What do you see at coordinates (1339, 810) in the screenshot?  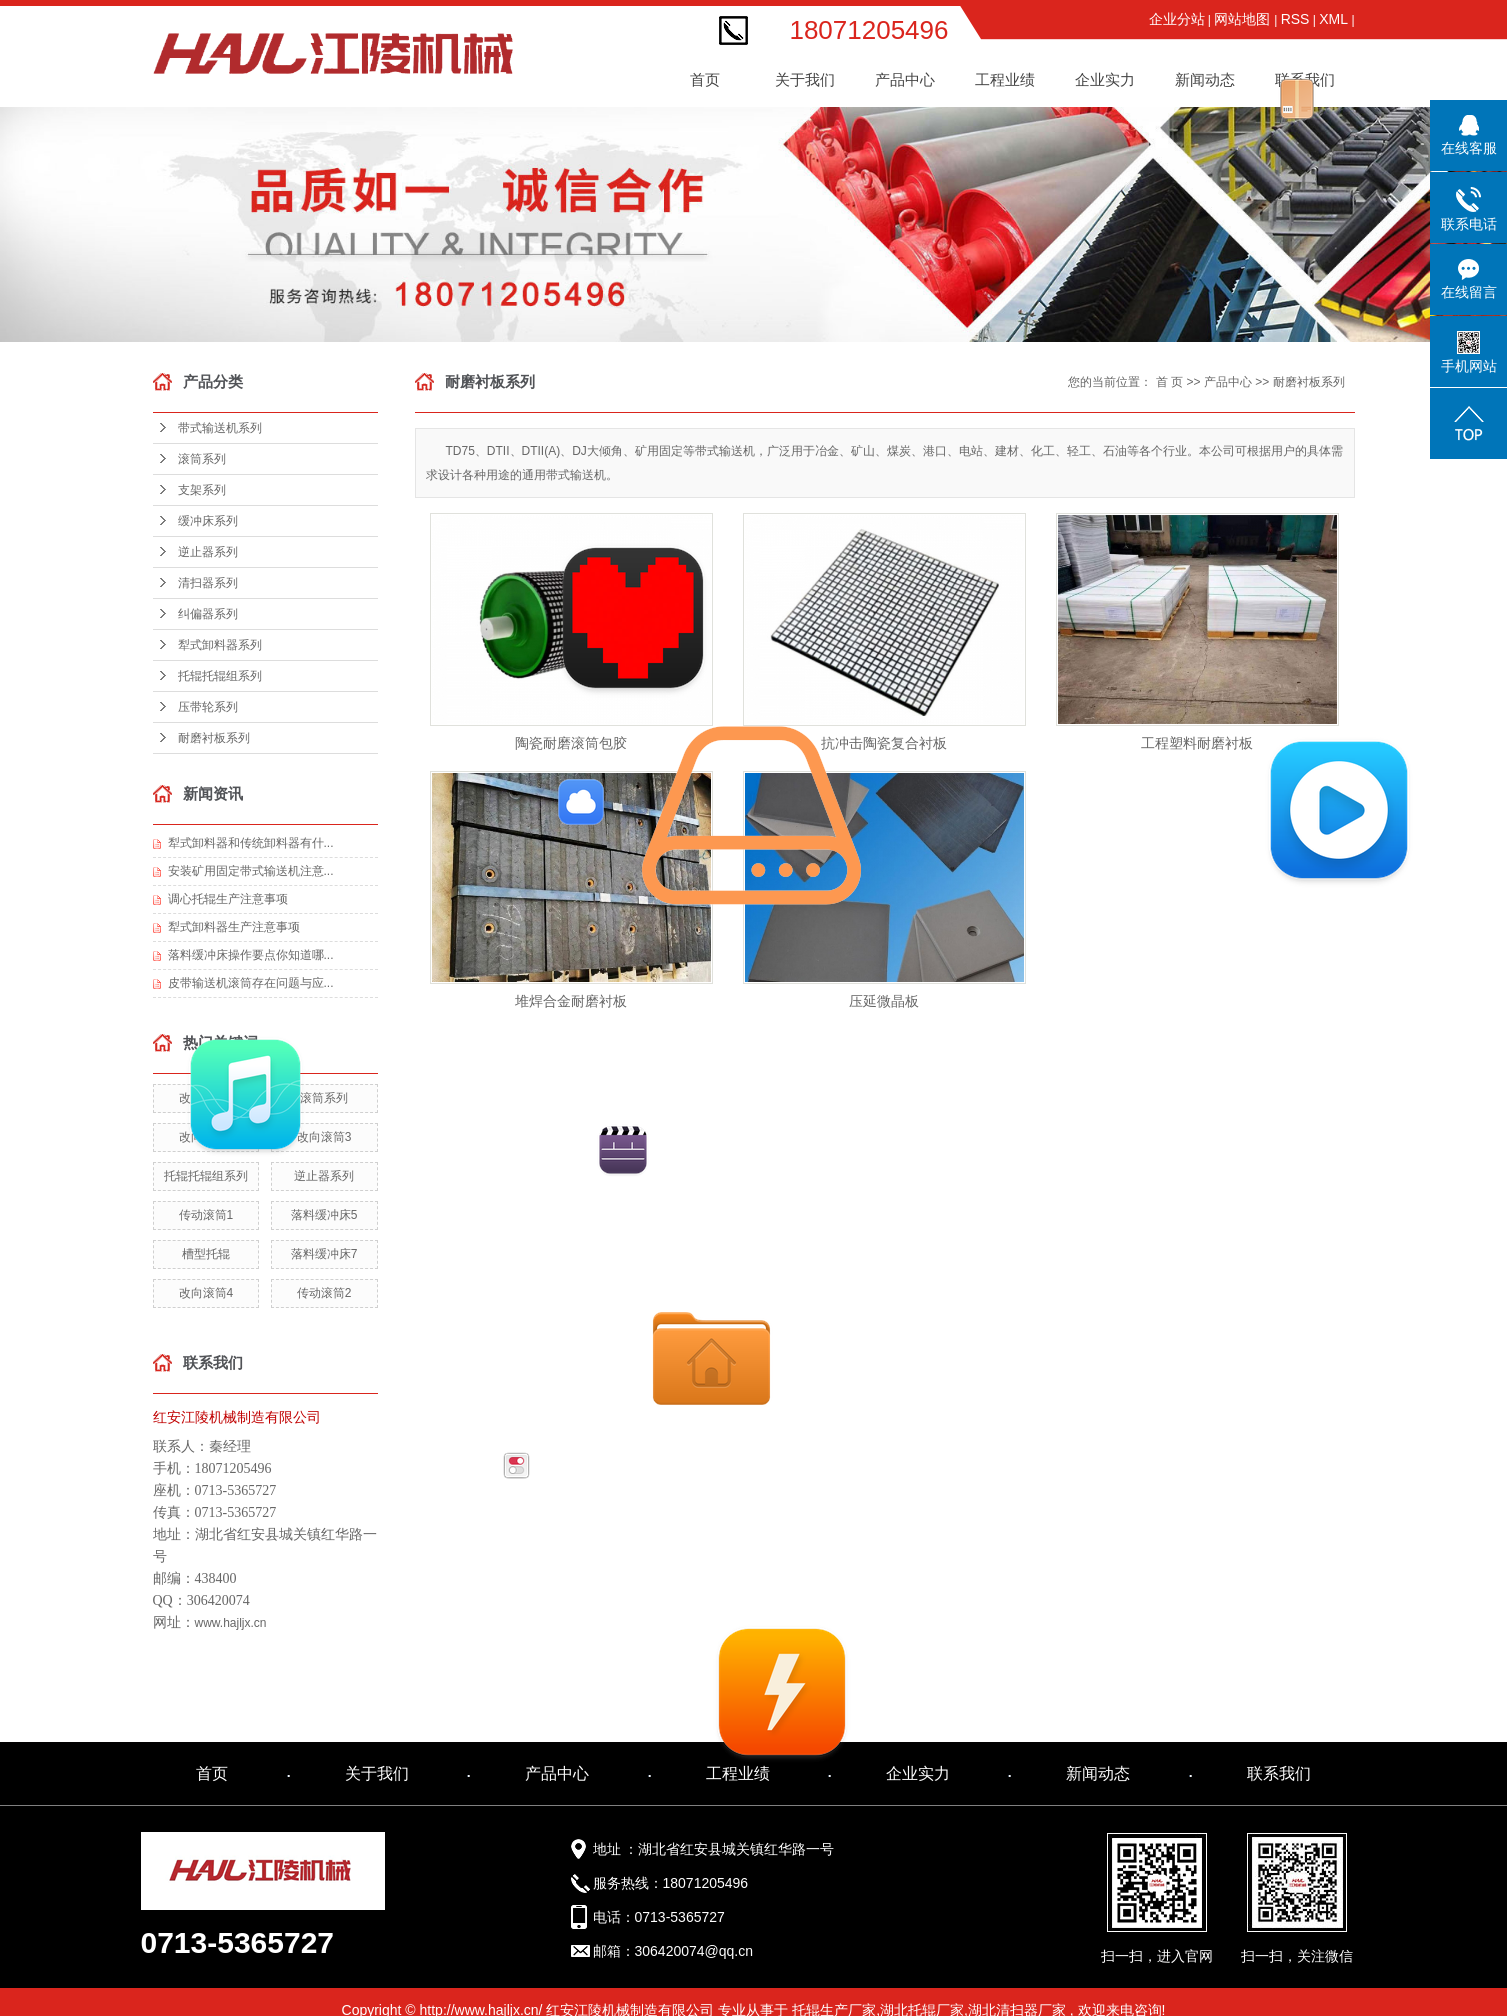 I see `open amberol music player` at bounding box center [1339, 810].